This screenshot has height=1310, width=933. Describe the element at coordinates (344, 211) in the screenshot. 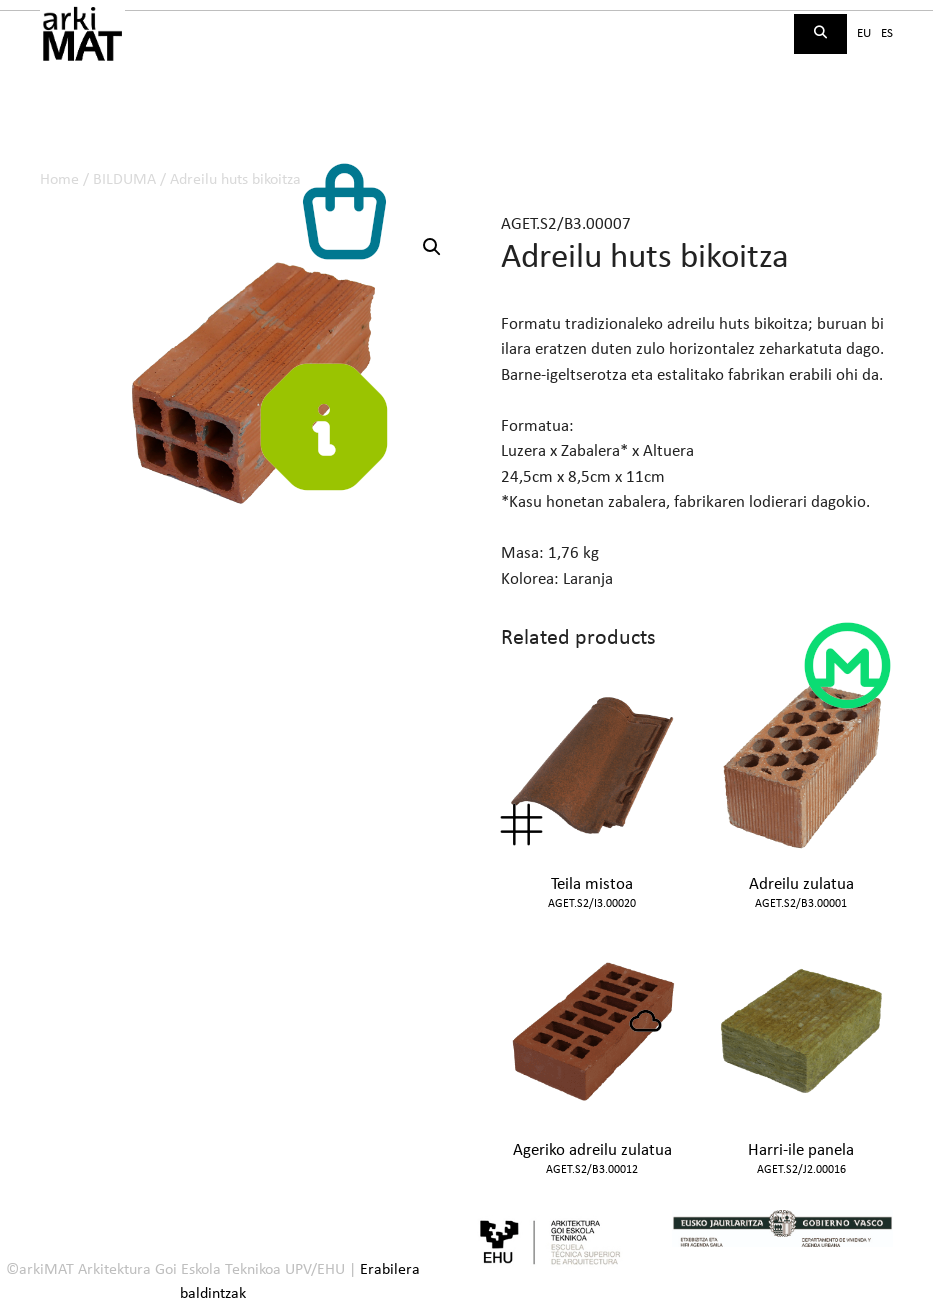

I see `view your shopping bag` at that location.